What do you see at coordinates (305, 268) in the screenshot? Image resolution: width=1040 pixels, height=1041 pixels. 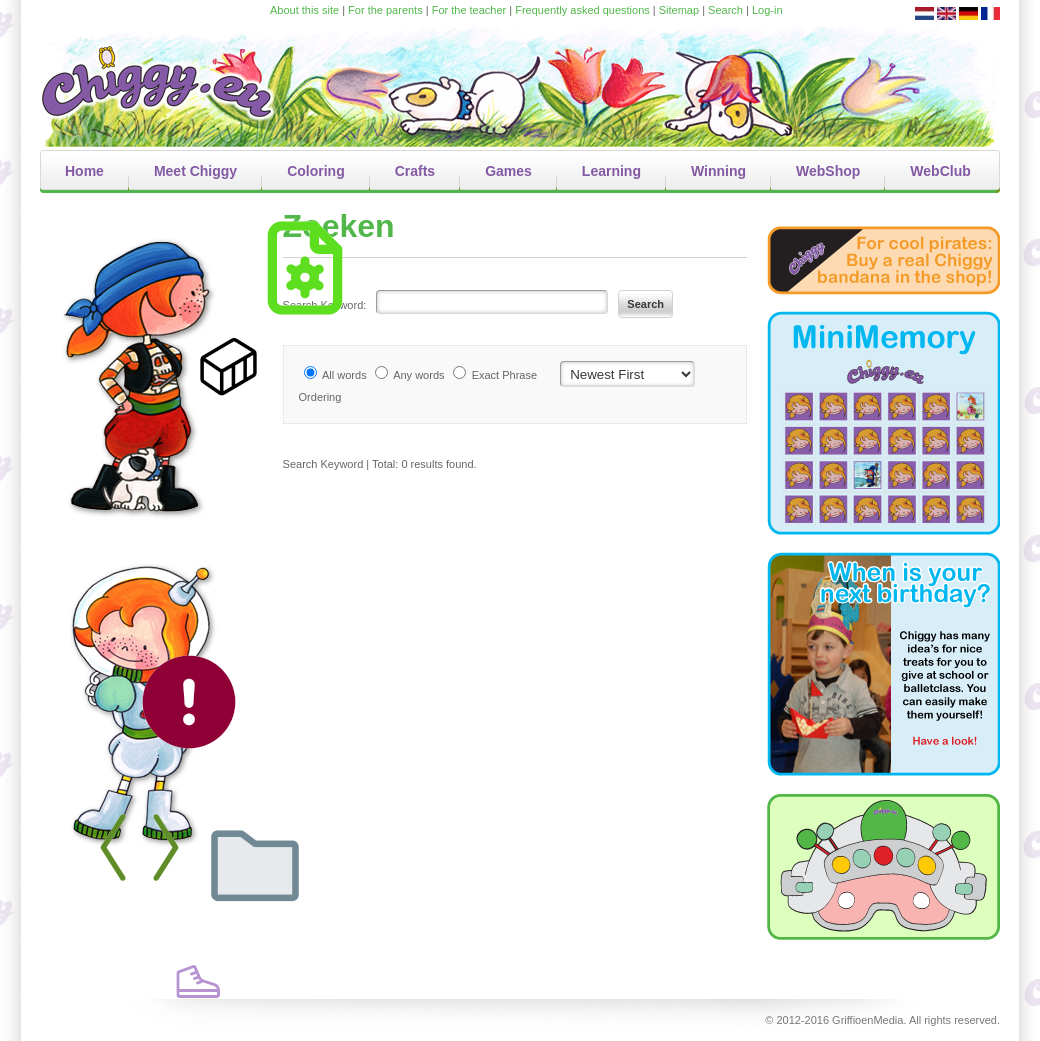 I see `access file settings or preferences` at bounding box center [305, 268].